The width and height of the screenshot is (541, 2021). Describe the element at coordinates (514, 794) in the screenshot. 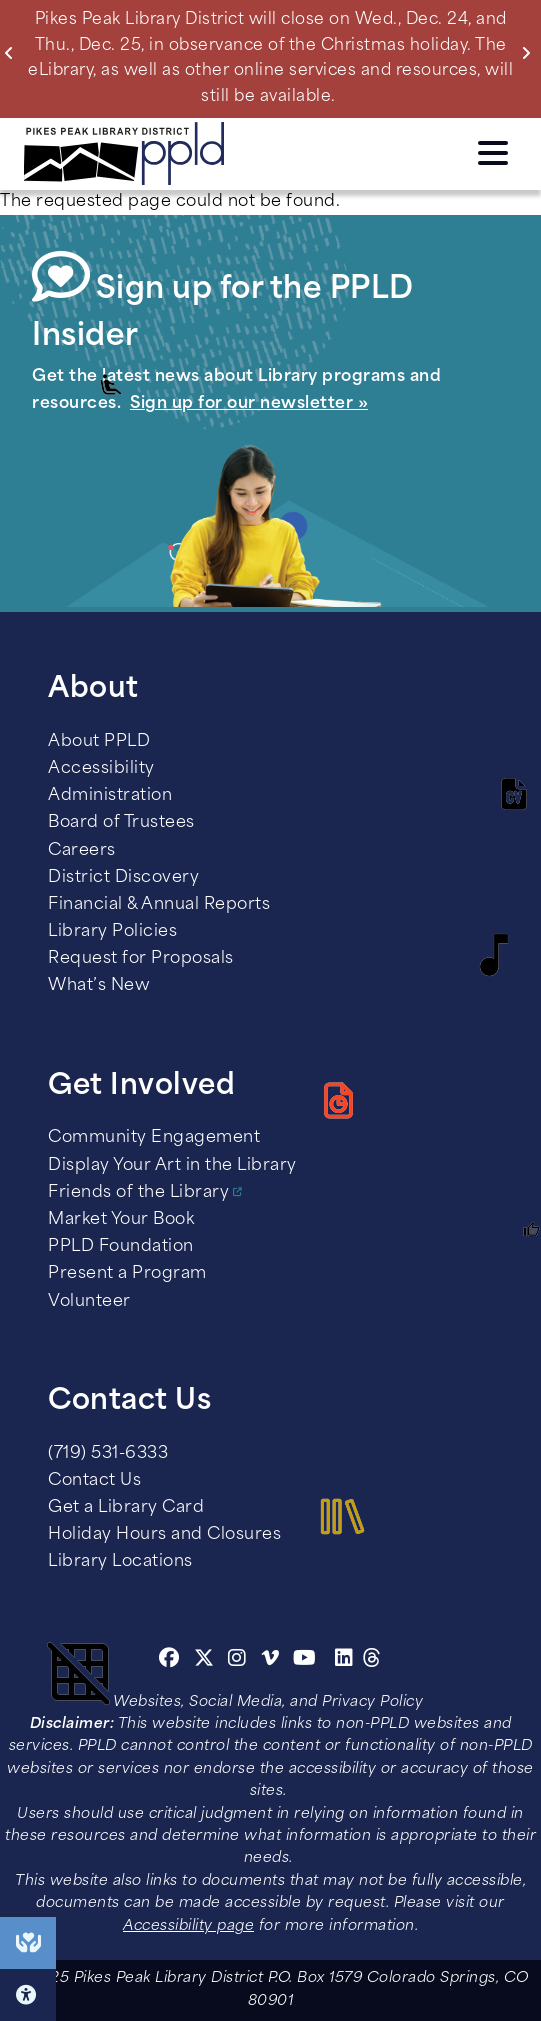

I see `view or open your CV/resume file` at that location.